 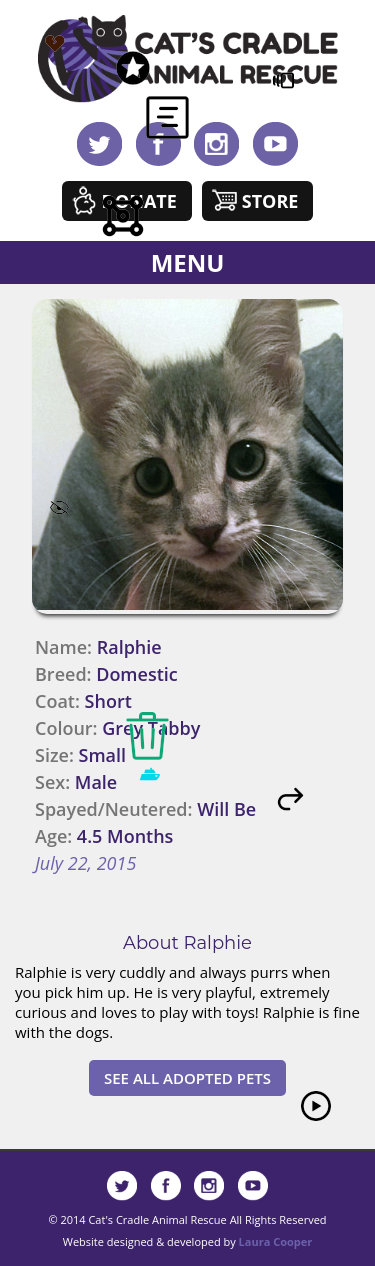 What do you see at coordinates (167, 117) in the screenshot?
I see `view project roadmap or timeline` at bounding box center [167, 117].